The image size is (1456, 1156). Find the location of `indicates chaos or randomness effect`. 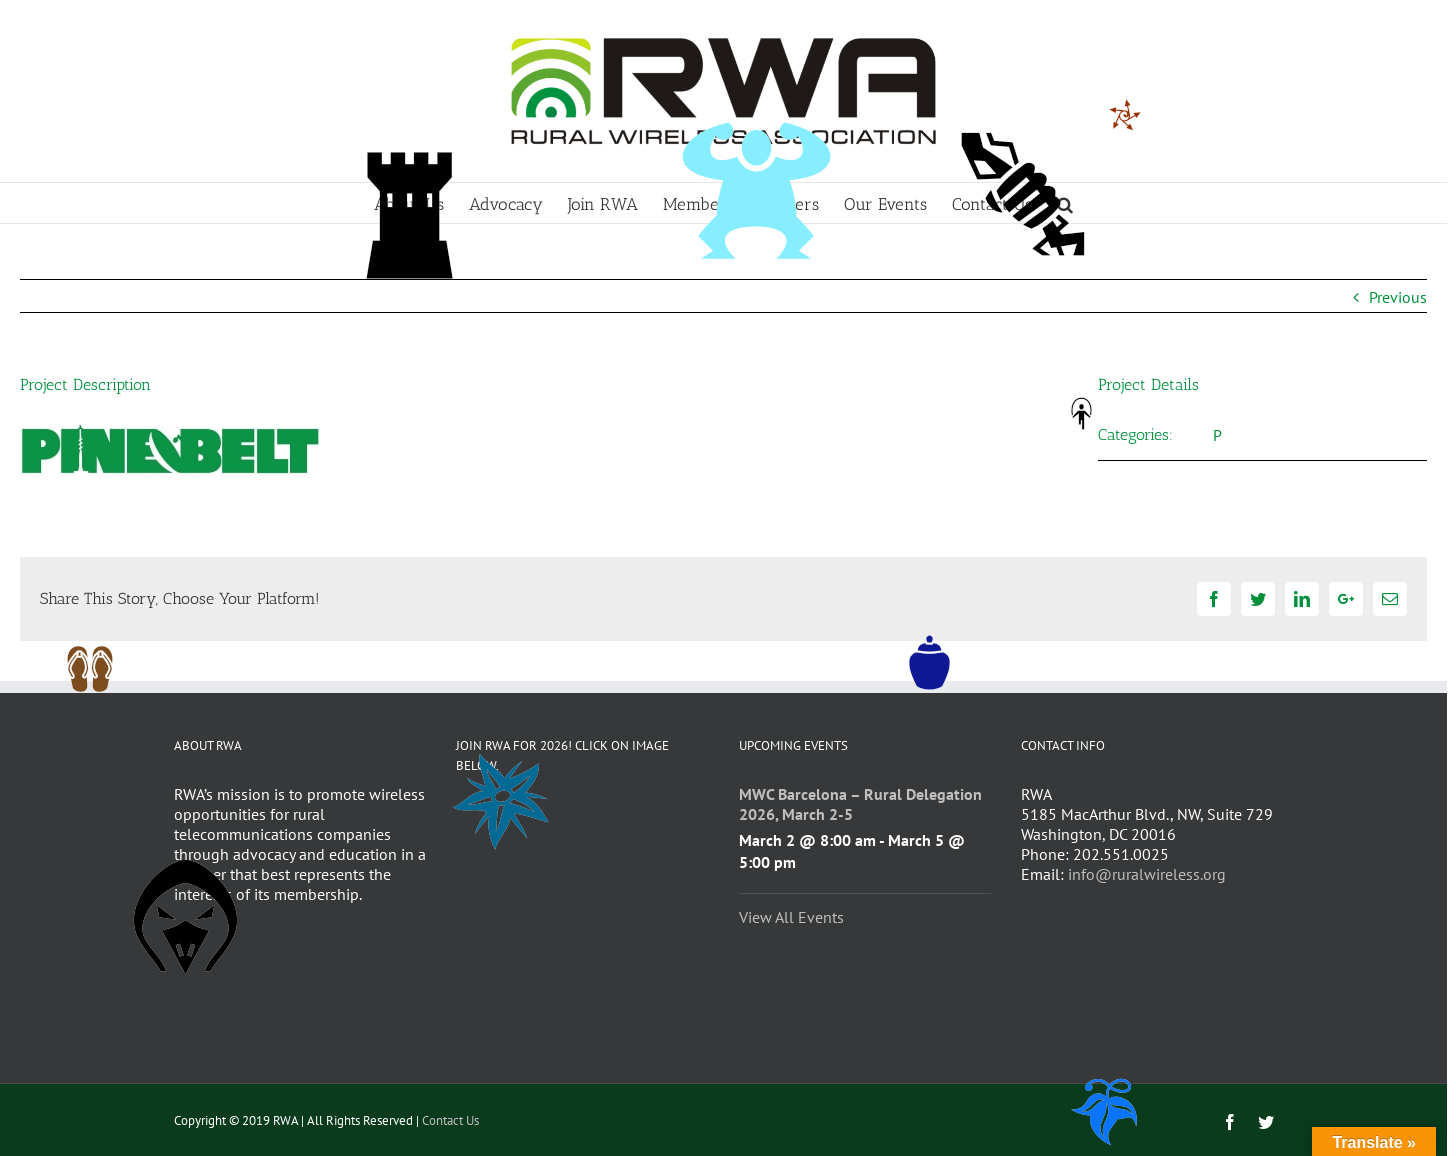

indicates chaos or randomness effect is located at coordinates (1125, 115).